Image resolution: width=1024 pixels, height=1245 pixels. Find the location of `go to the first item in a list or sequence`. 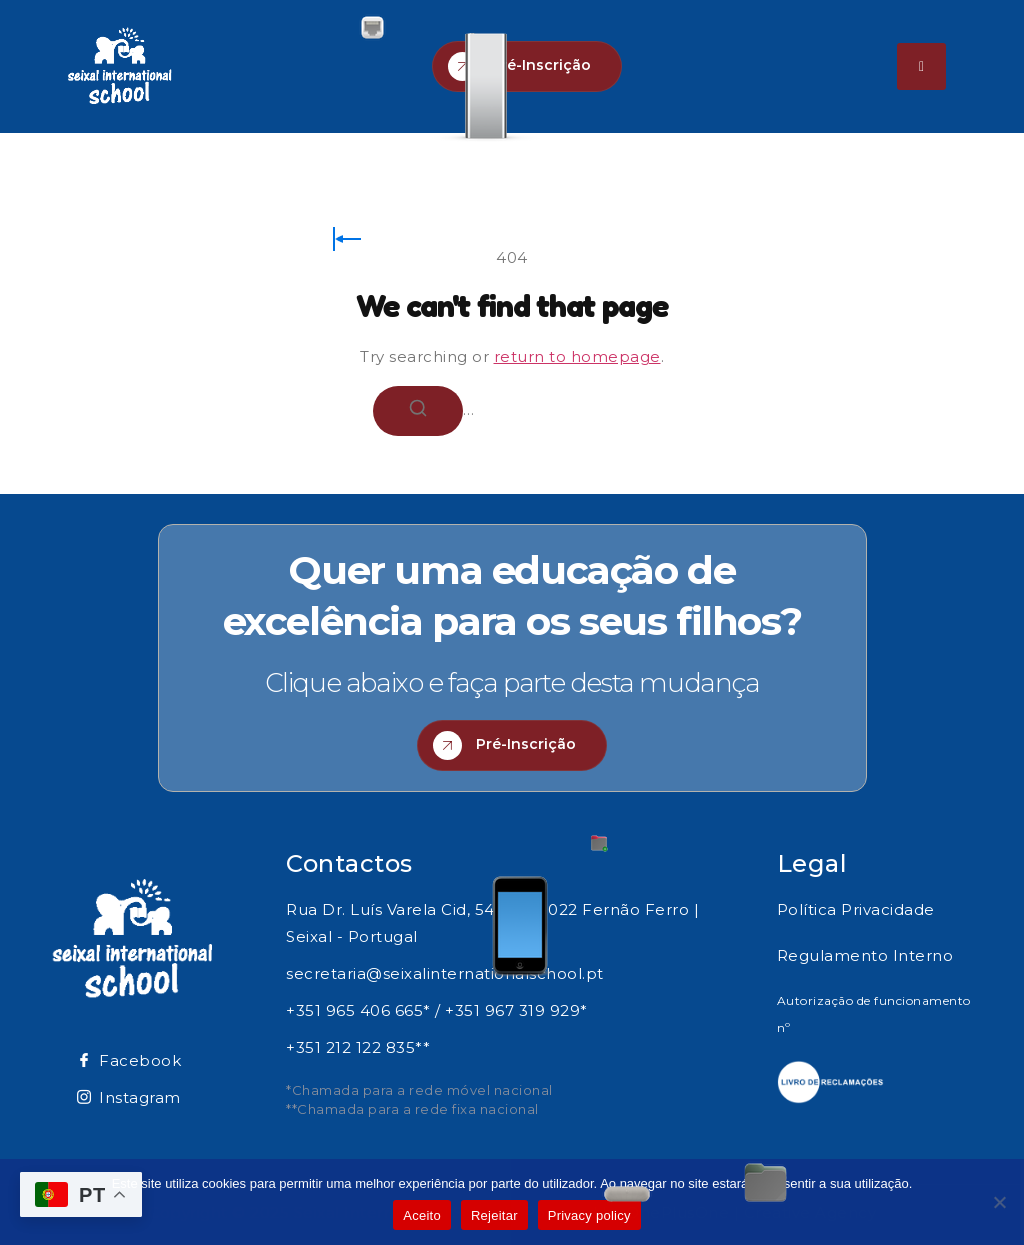

go to the first item in a list or sequence is located at coordinates (347, 239).